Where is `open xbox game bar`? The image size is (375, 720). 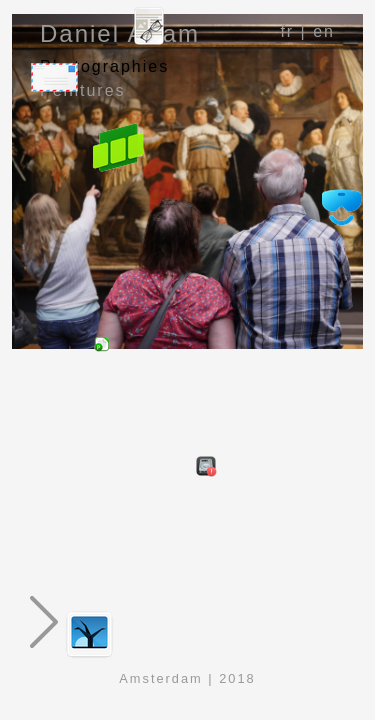
open xbox game bar is located at coordinates (118, 147).